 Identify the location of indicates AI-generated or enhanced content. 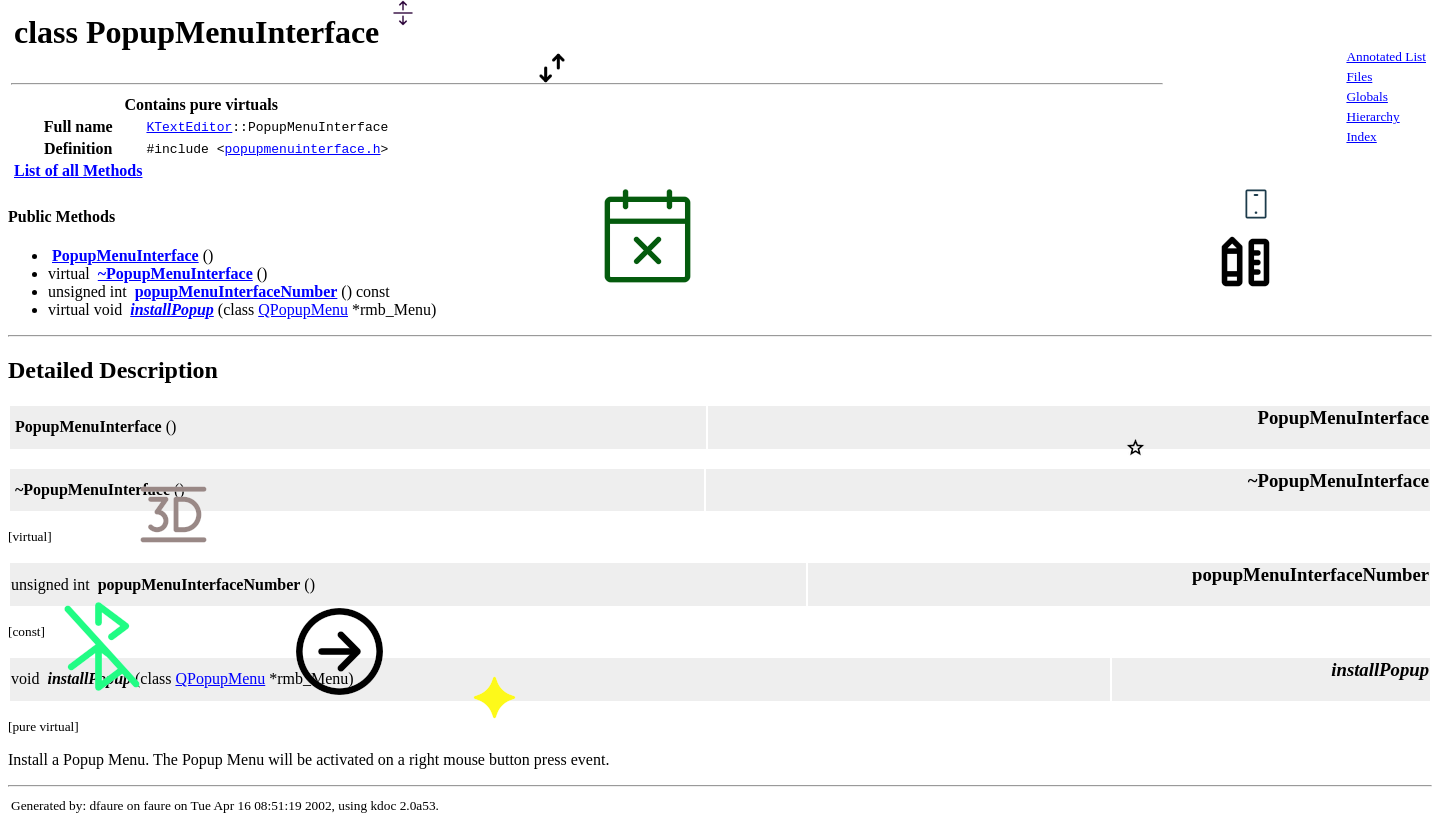
(494, 697).